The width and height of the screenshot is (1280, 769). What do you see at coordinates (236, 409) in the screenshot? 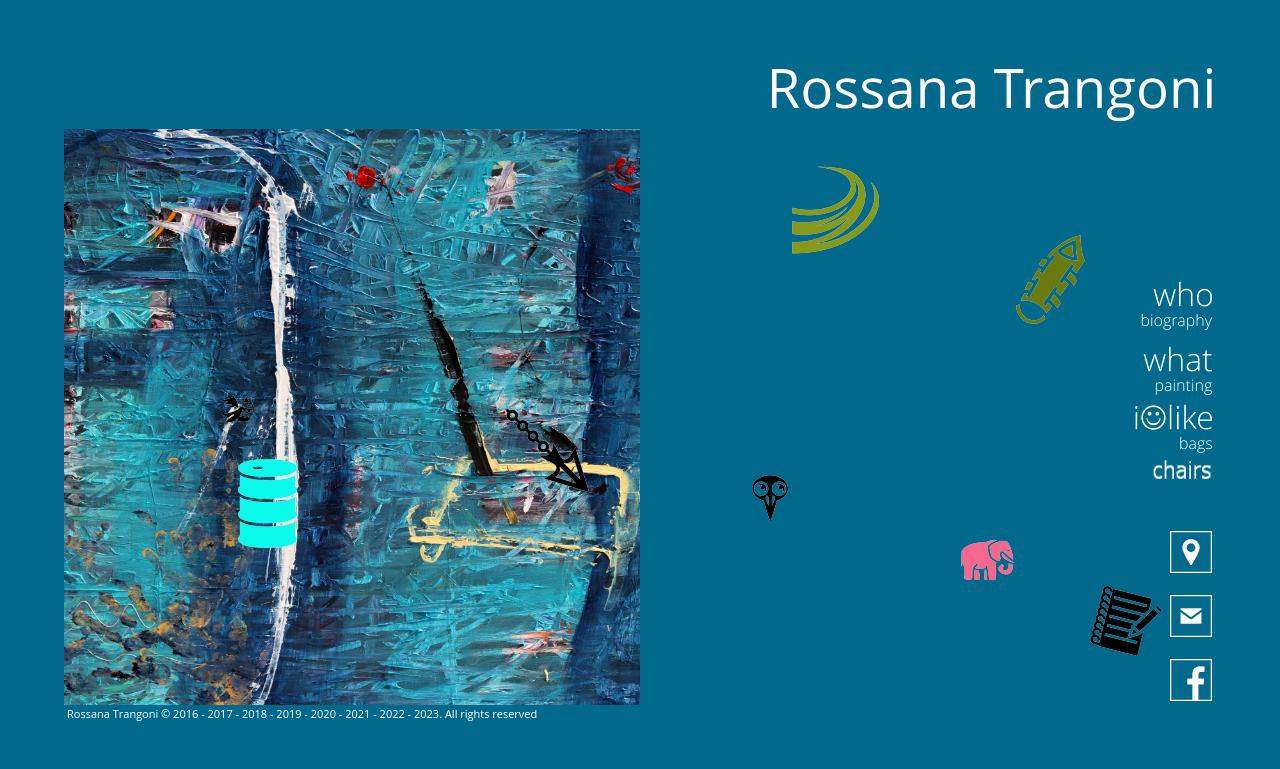
I see `ghost character or enemy in a game interface` at bounding box center [236, 409].